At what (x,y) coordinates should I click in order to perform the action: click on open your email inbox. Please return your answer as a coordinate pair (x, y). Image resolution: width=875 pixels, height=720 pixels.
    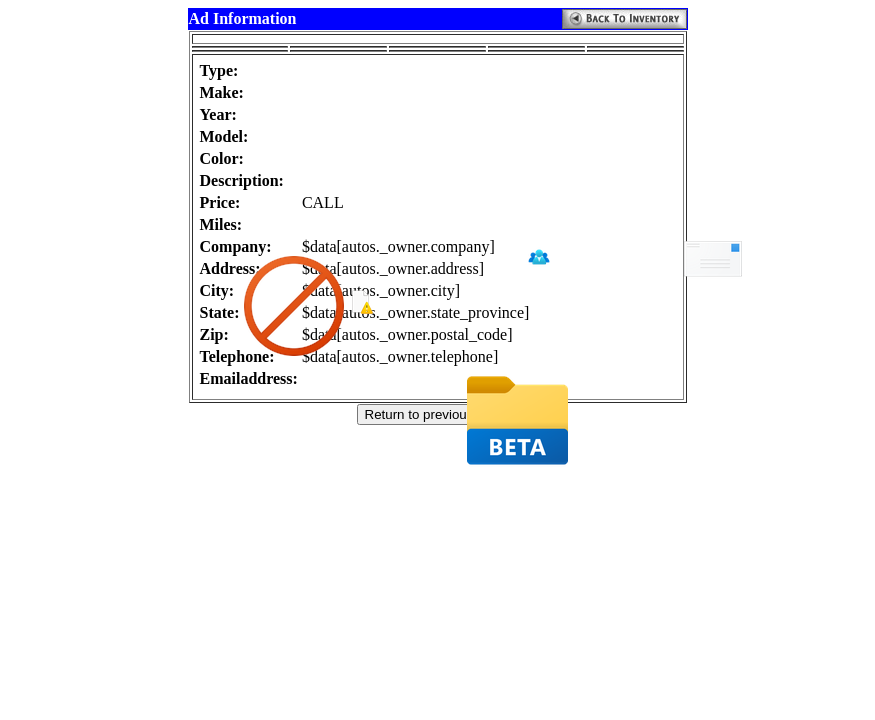
    Looking at the image, I should click on (713, 259).